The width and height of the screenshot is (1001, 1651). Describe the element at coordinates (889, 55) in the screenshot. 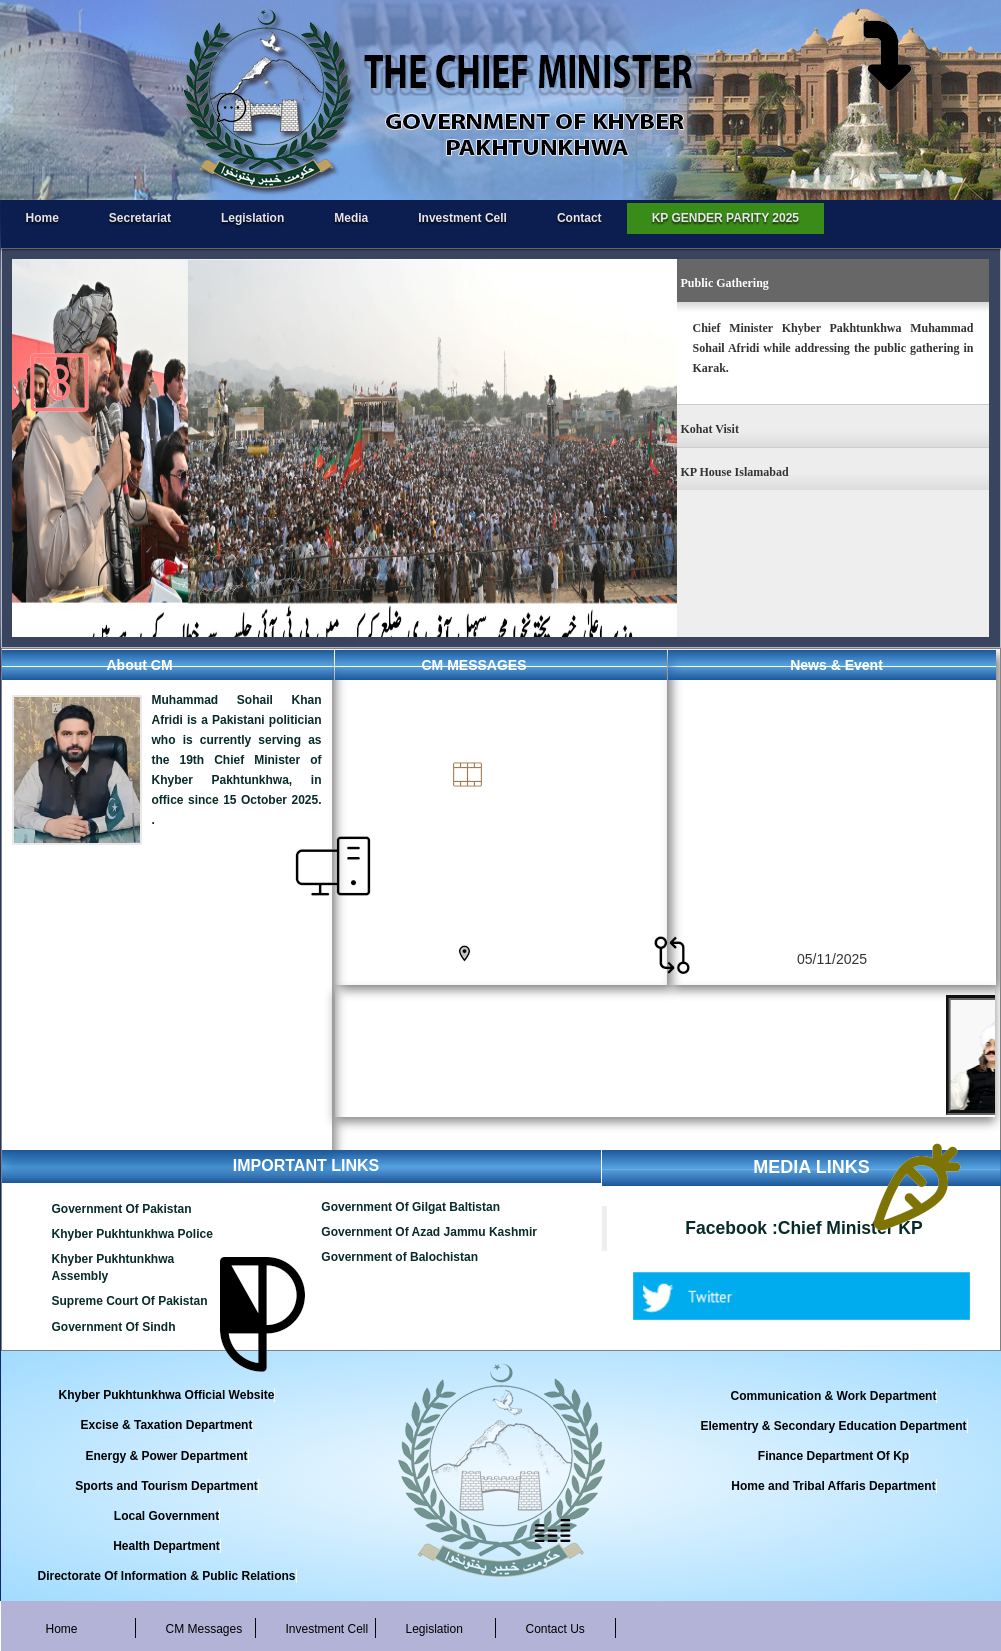

I see `navigate to the next item below` at that location.